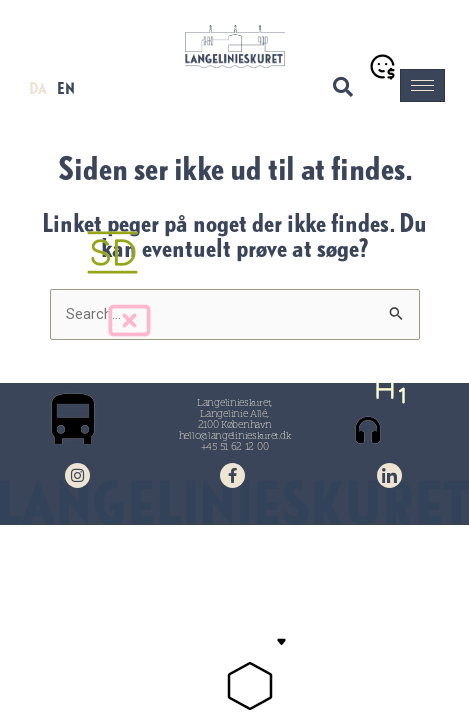 Image resolution: width=469 pixels, height=720 pixels. Describe the element at coordinates (382, 66) in the screenshot. I see `view account balance or earnings` at that location.